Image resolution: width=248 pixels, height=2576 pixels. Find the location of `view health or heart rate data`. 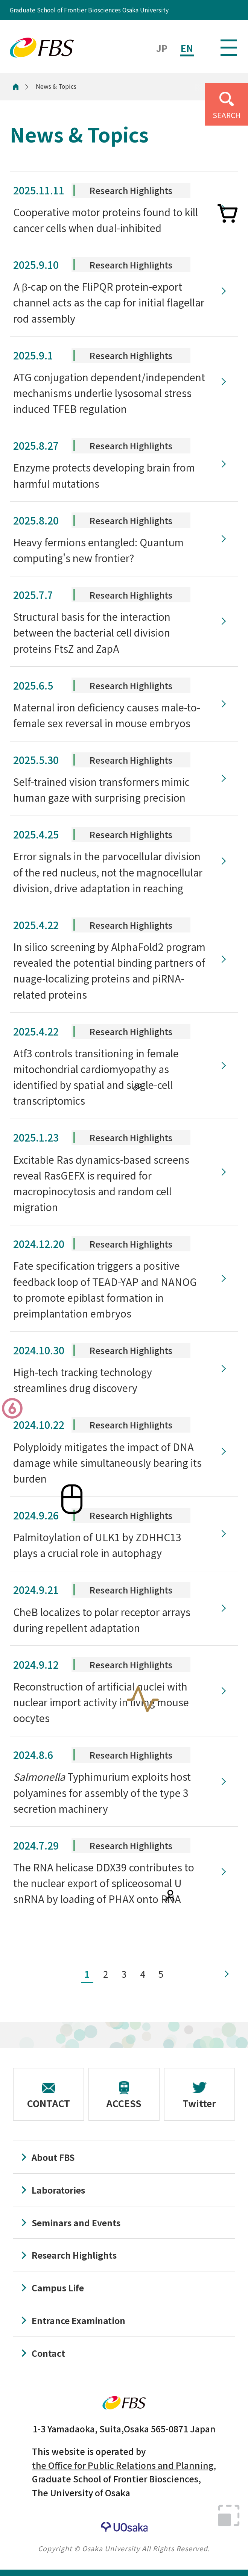

view health or heart rate data is located at coordinates (143, 1700).